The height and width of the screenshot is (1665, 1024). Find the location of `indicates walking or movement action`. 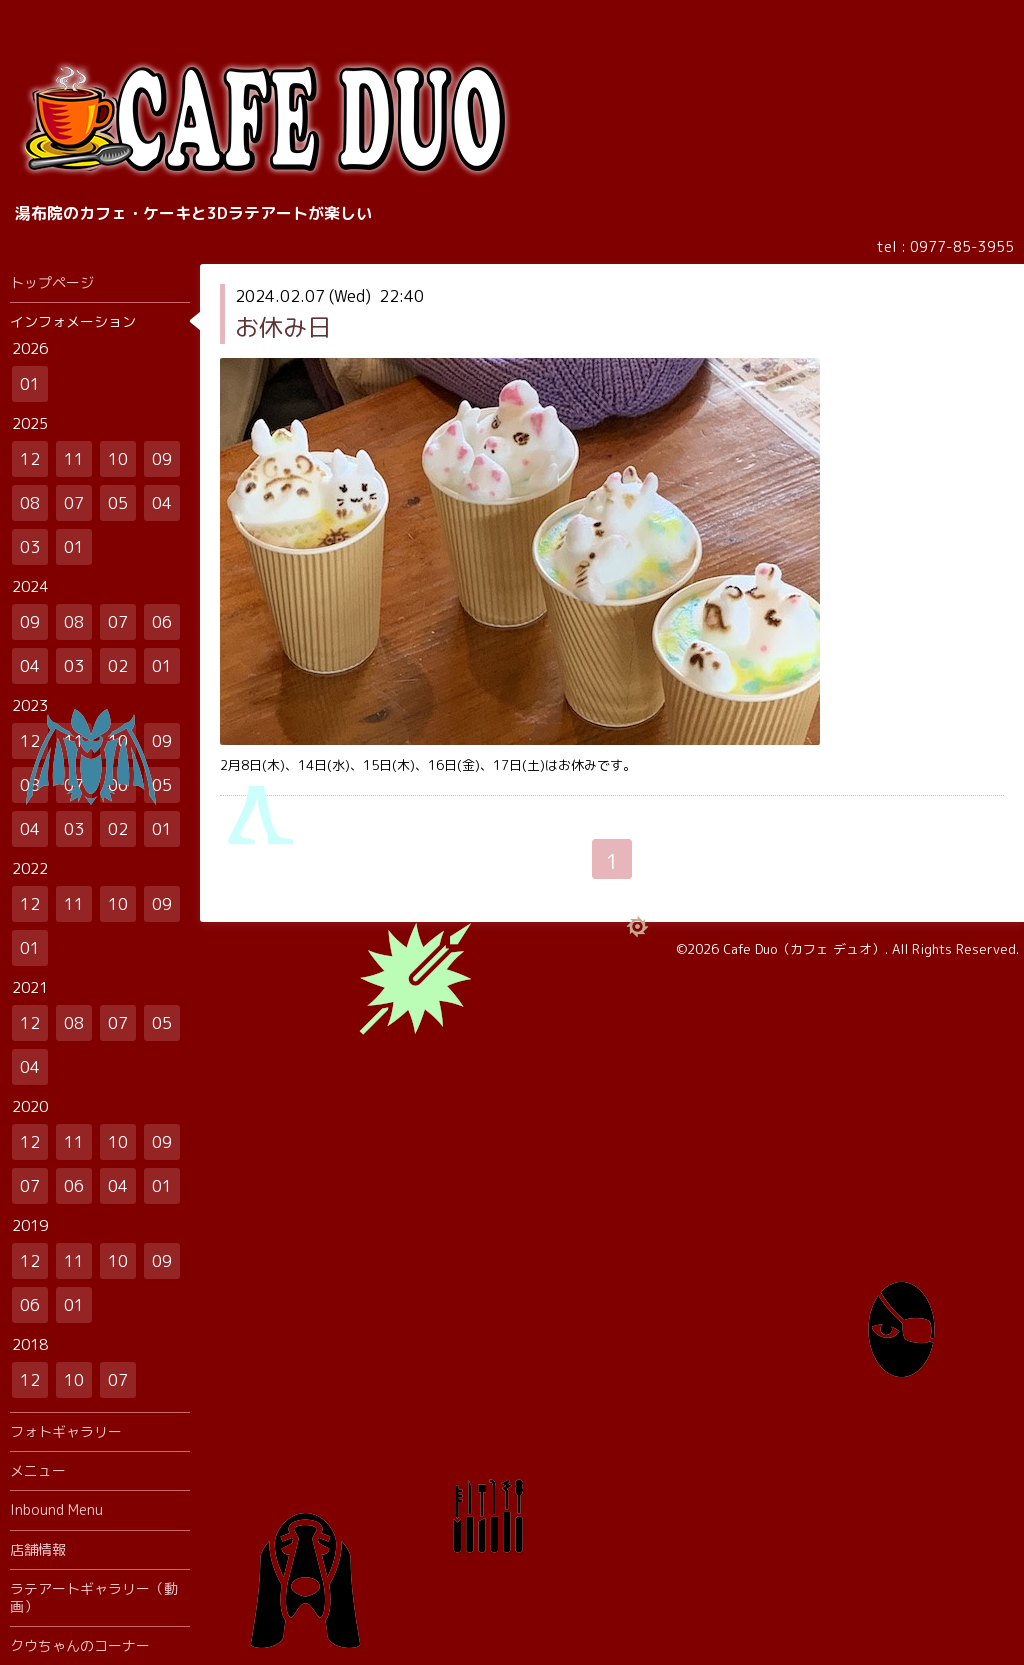

indicates walking or movement action is located at coordinates (261, 815).